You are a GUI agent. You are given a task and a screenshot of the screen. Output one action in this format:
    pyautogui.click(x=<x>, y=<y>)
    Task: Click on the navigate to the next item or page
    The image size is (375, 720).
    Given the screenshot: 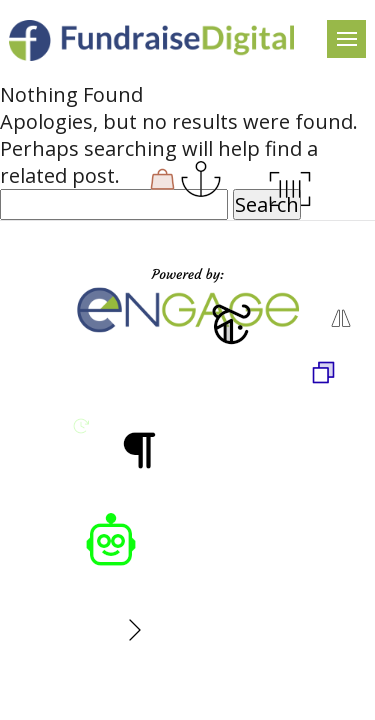 What is the action you would take?
    pyautogui.click(x=134, y=630)
    